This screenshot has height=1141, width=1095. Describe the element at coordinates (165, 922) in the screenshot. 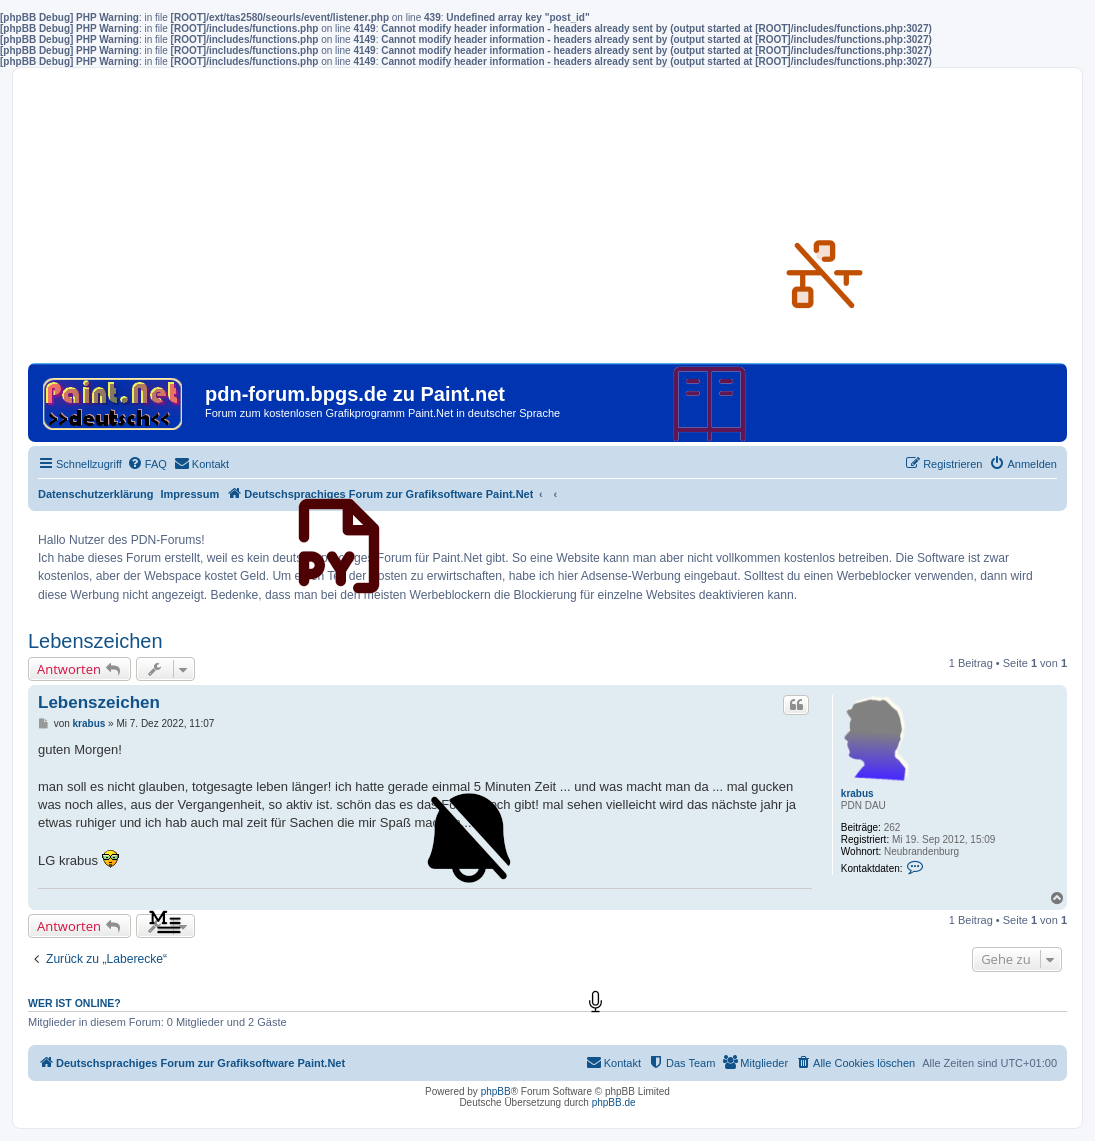

I see `read article on medium` at that location.